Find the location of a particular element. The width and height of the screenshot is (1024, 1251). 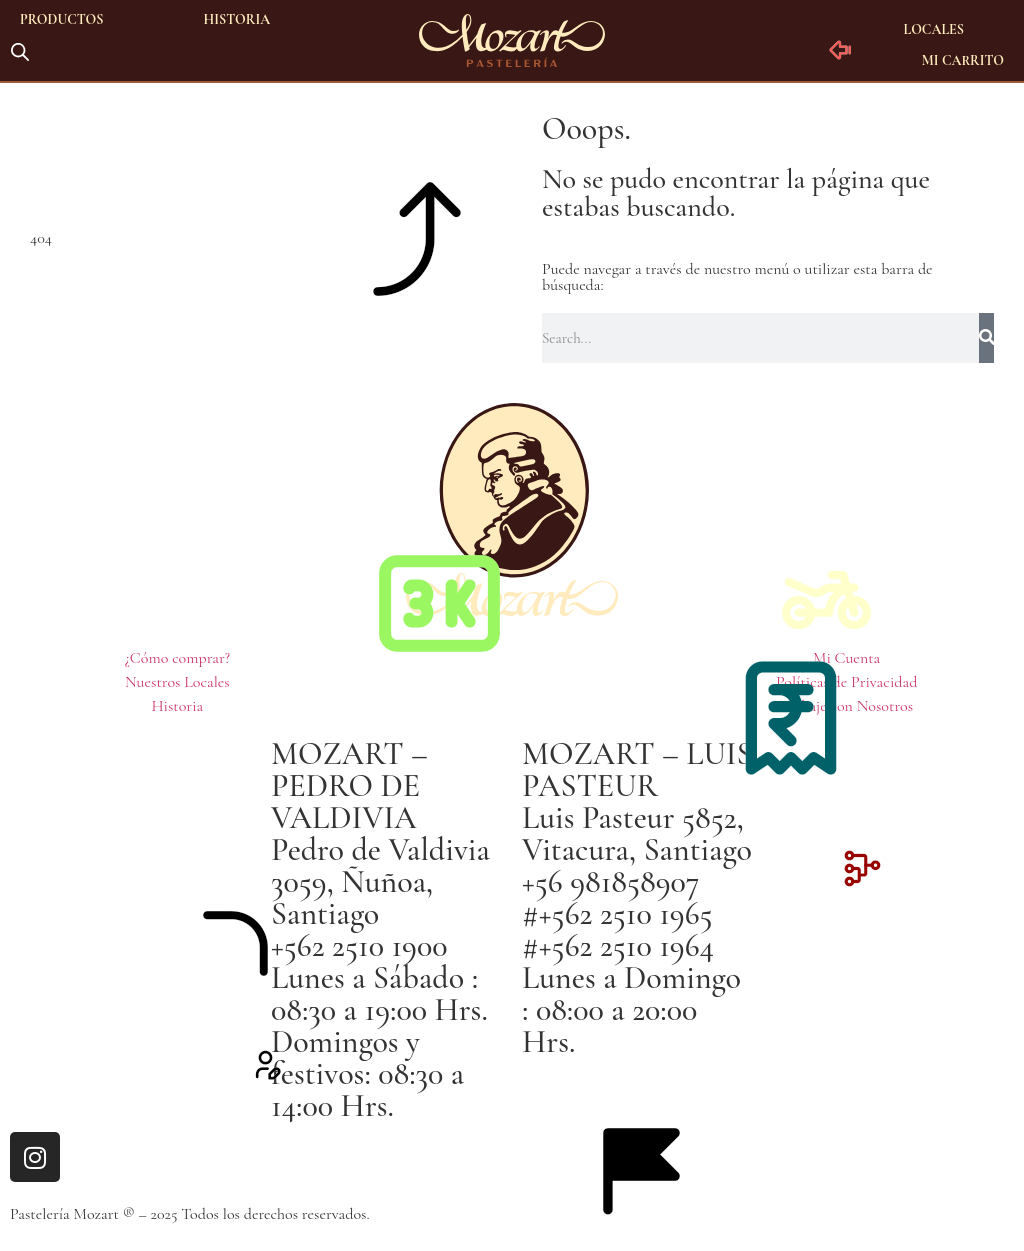

go back to the previous screen is located at coordinates (840, 50).